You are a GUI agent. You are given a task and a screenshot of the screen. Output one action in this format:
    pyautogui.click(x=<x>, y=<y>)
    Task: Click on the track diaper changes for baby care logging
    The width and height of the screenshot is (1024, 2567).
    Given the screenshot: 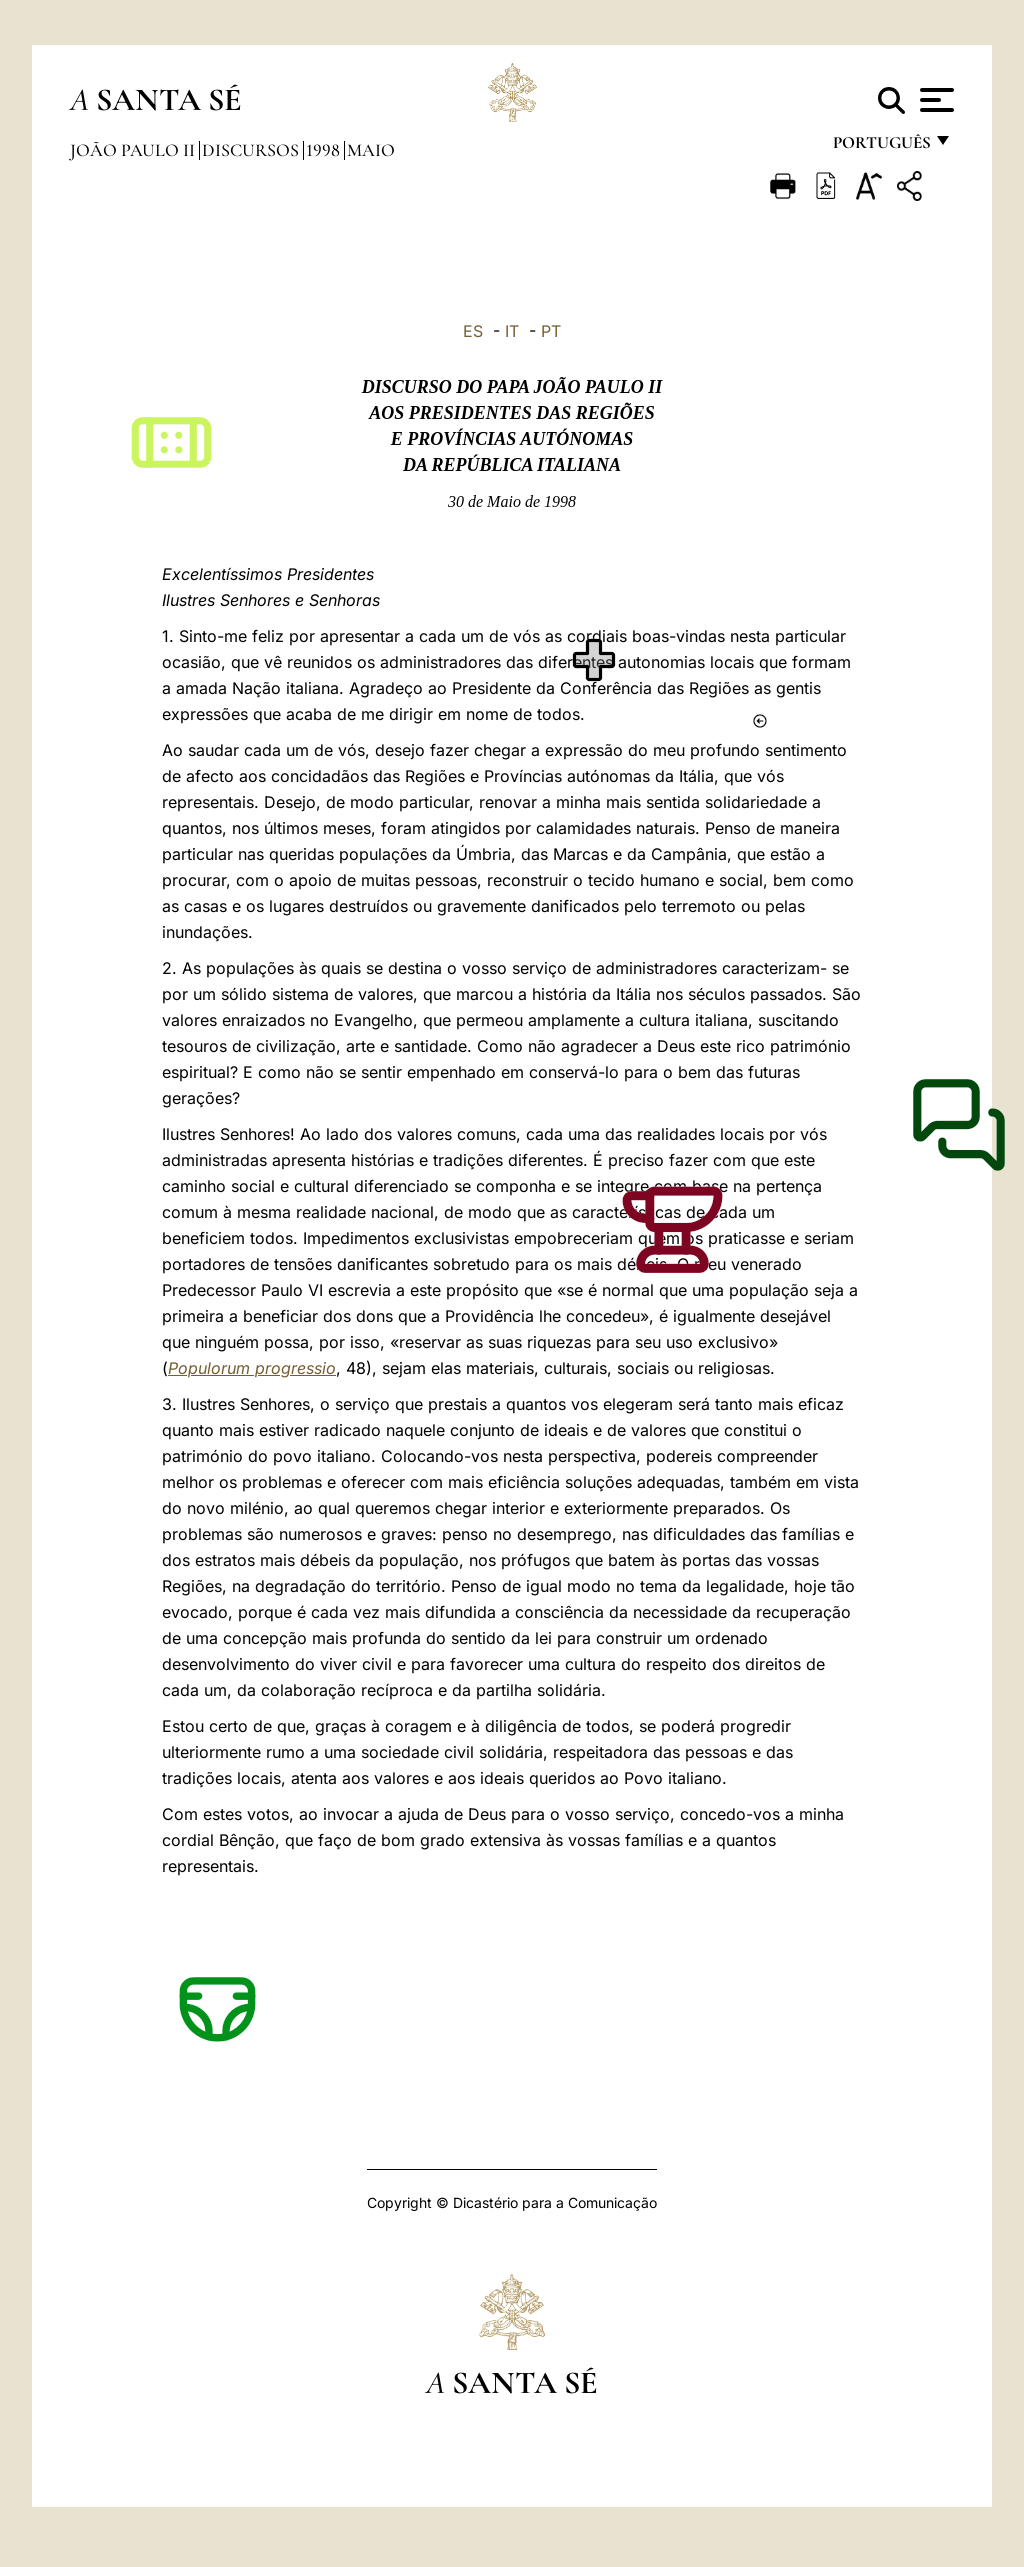 What is the action you would take?
    pyautogui.click(x=217, y=2007)
    